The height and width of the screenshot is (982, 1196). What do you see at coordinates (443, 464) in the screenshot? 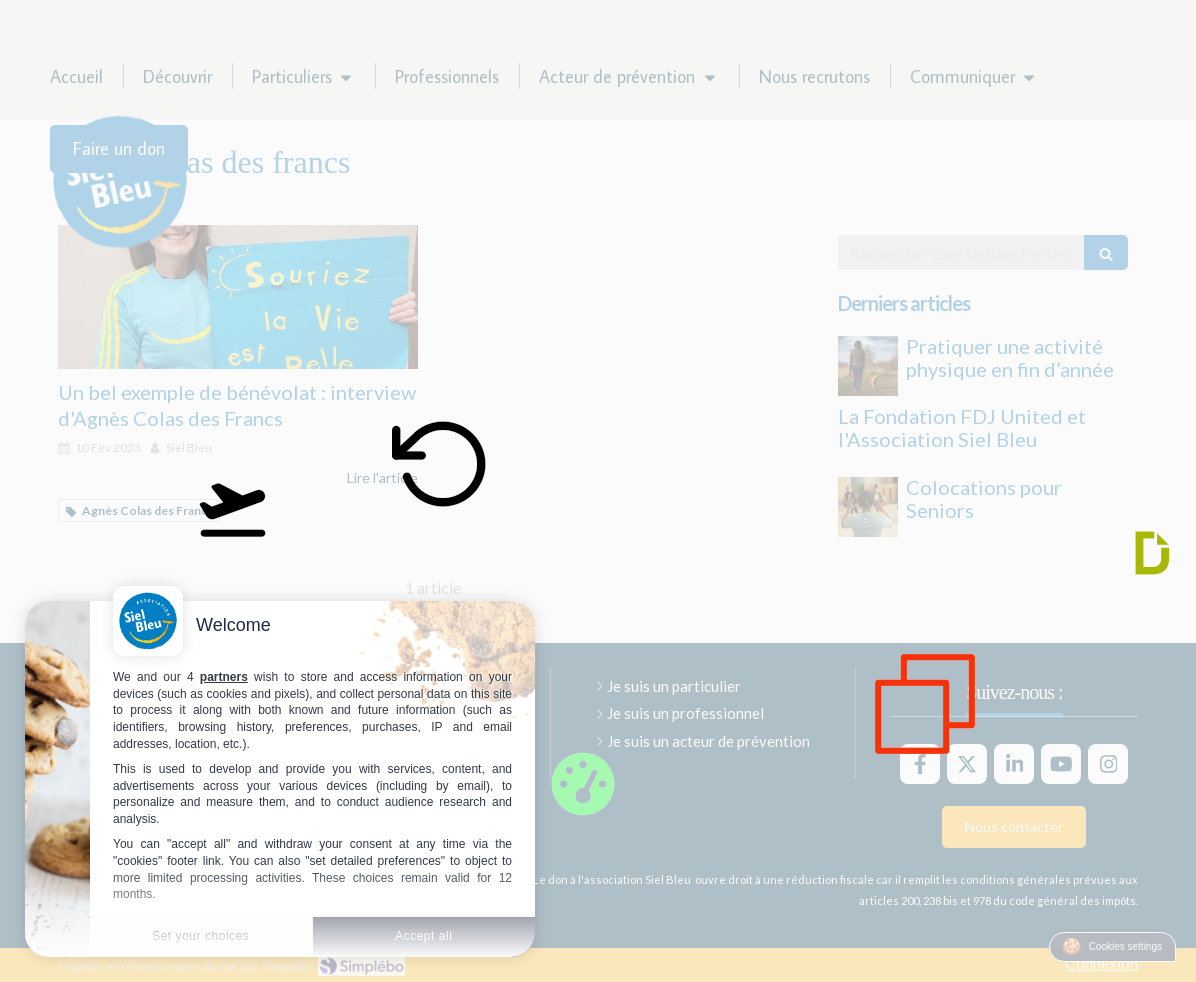
I see `undo last action` at bounding box center [443, 464].